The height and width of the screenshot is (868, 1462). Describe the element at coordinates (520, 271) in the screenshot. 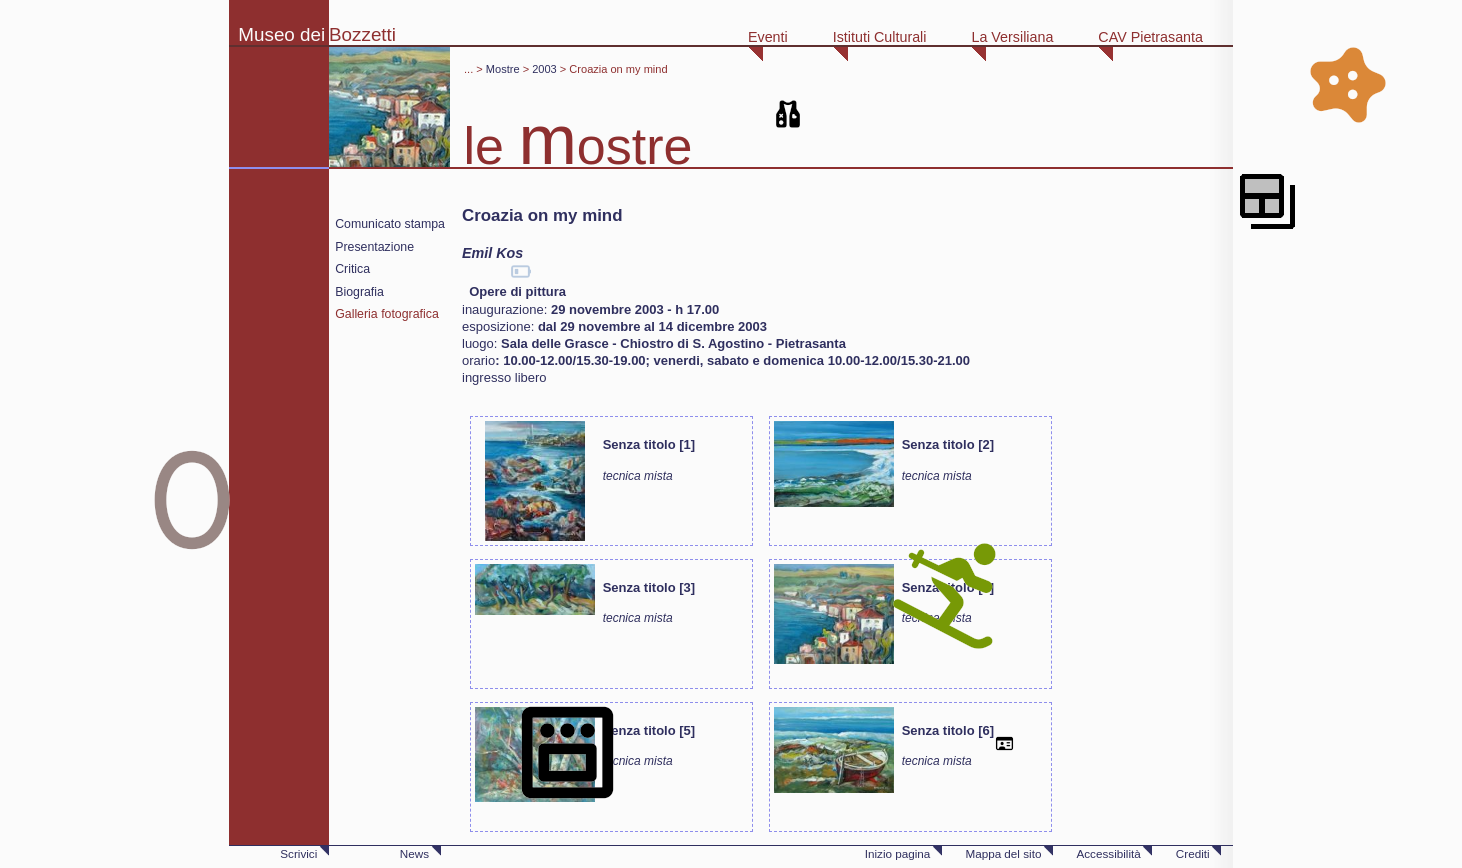

I see `indicates low battery level at approximately 25%` at that location.